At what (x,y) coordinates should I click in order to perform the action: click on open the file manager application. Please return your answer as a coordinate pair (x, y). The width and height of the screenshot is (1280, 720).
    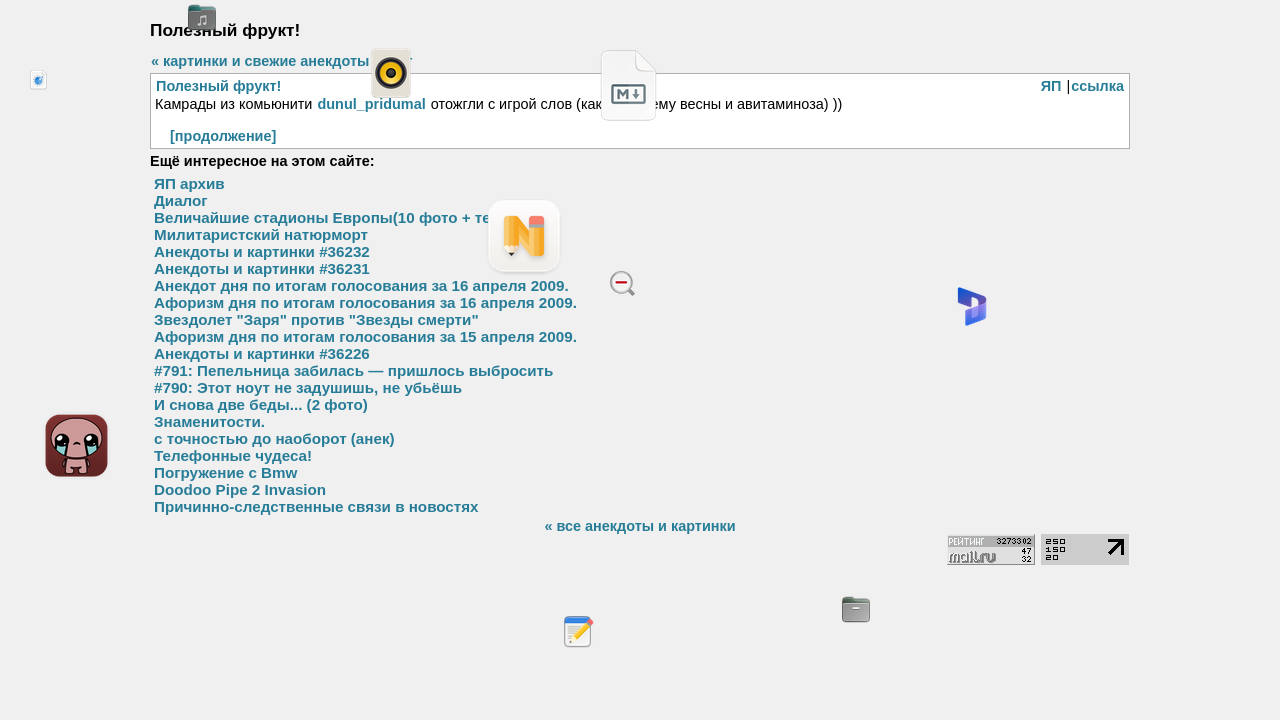
    Looking at the image, I should click on (856, 609).